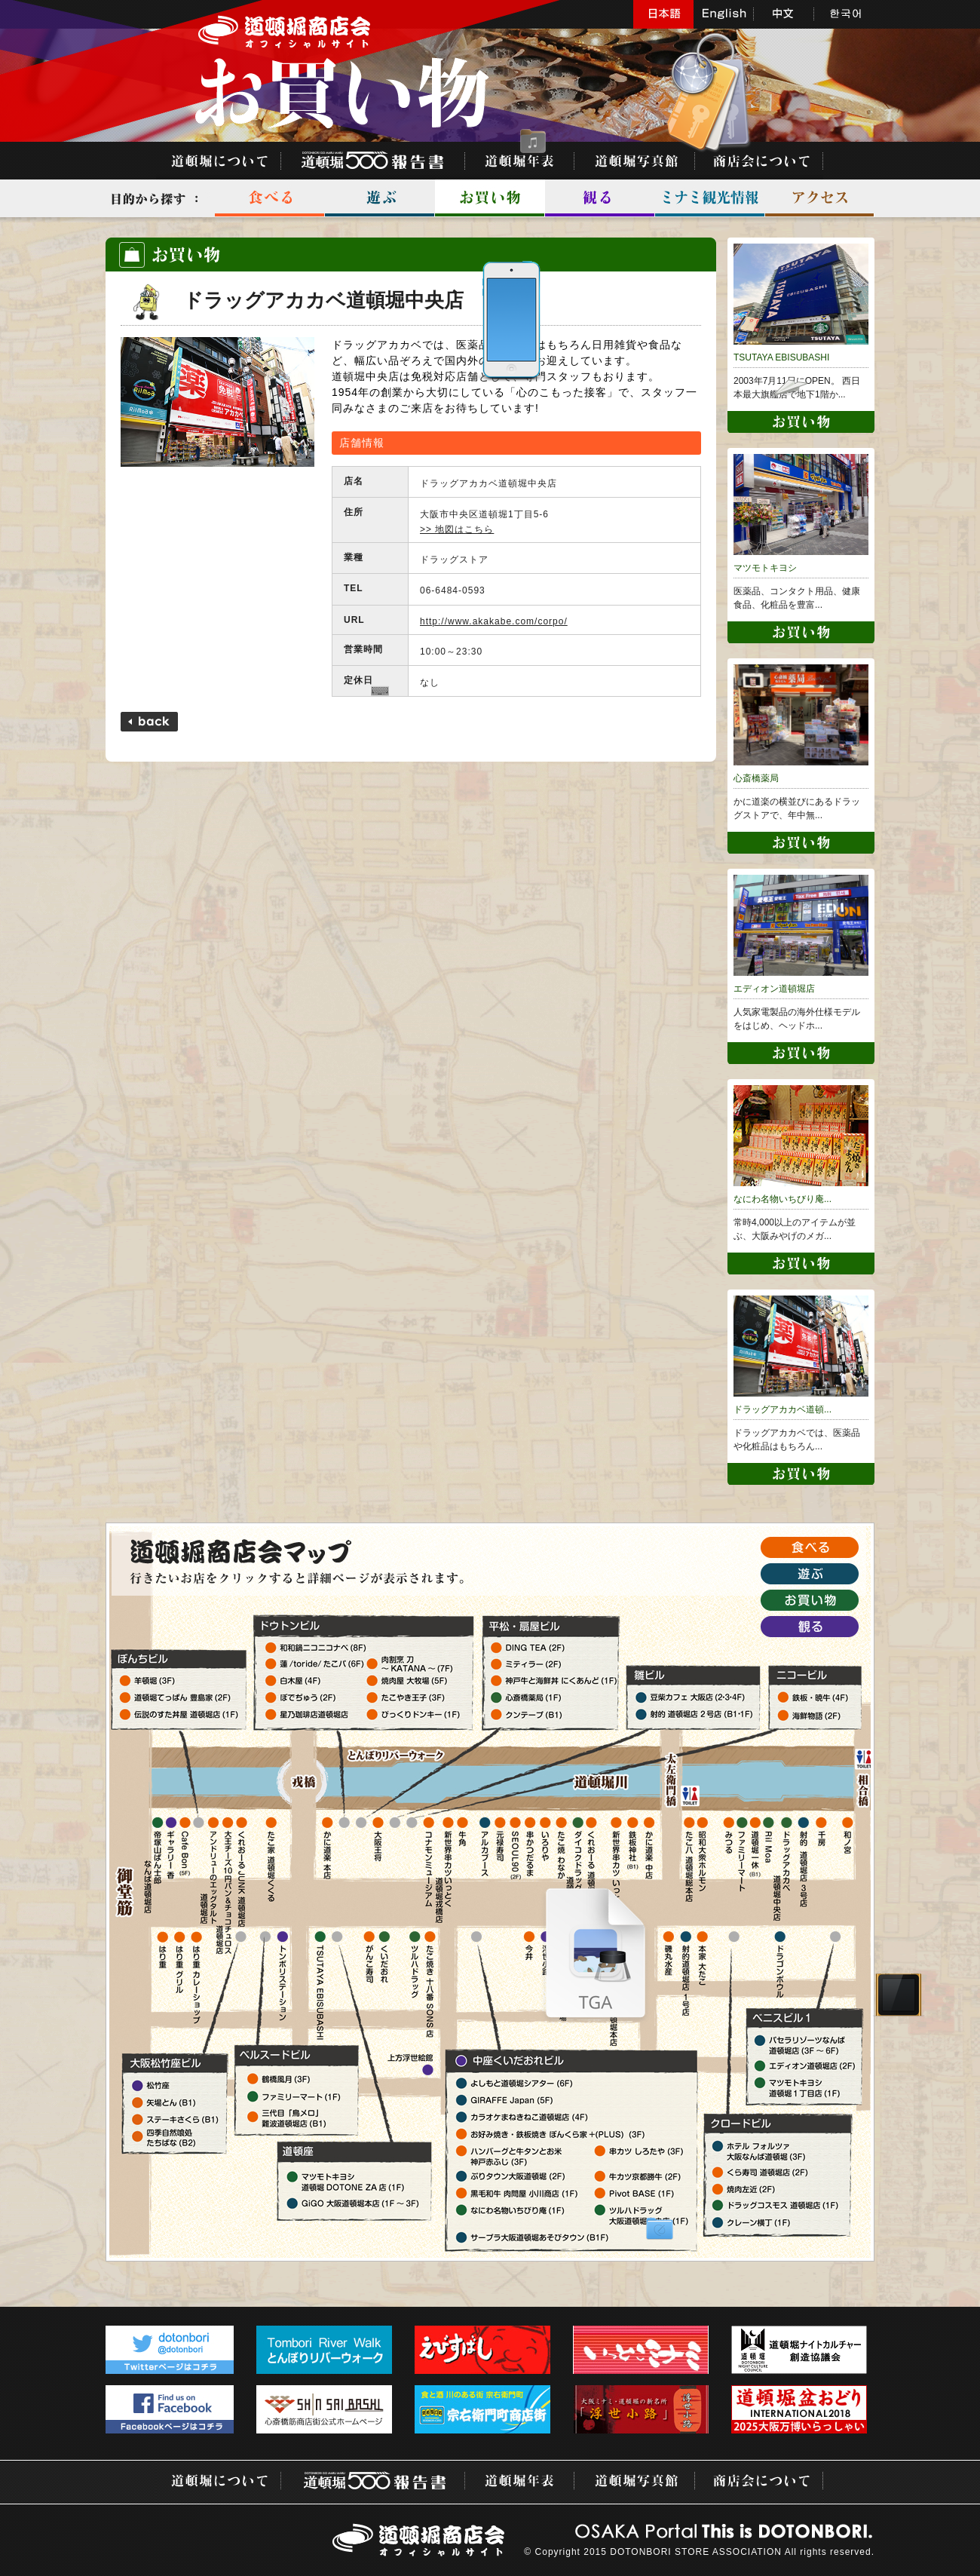 The width and height of the screenshot is (980, 2576). Describe the element at coordinates (511, 321) in the screenshot. I see `iPod Touch device connected` at that location.